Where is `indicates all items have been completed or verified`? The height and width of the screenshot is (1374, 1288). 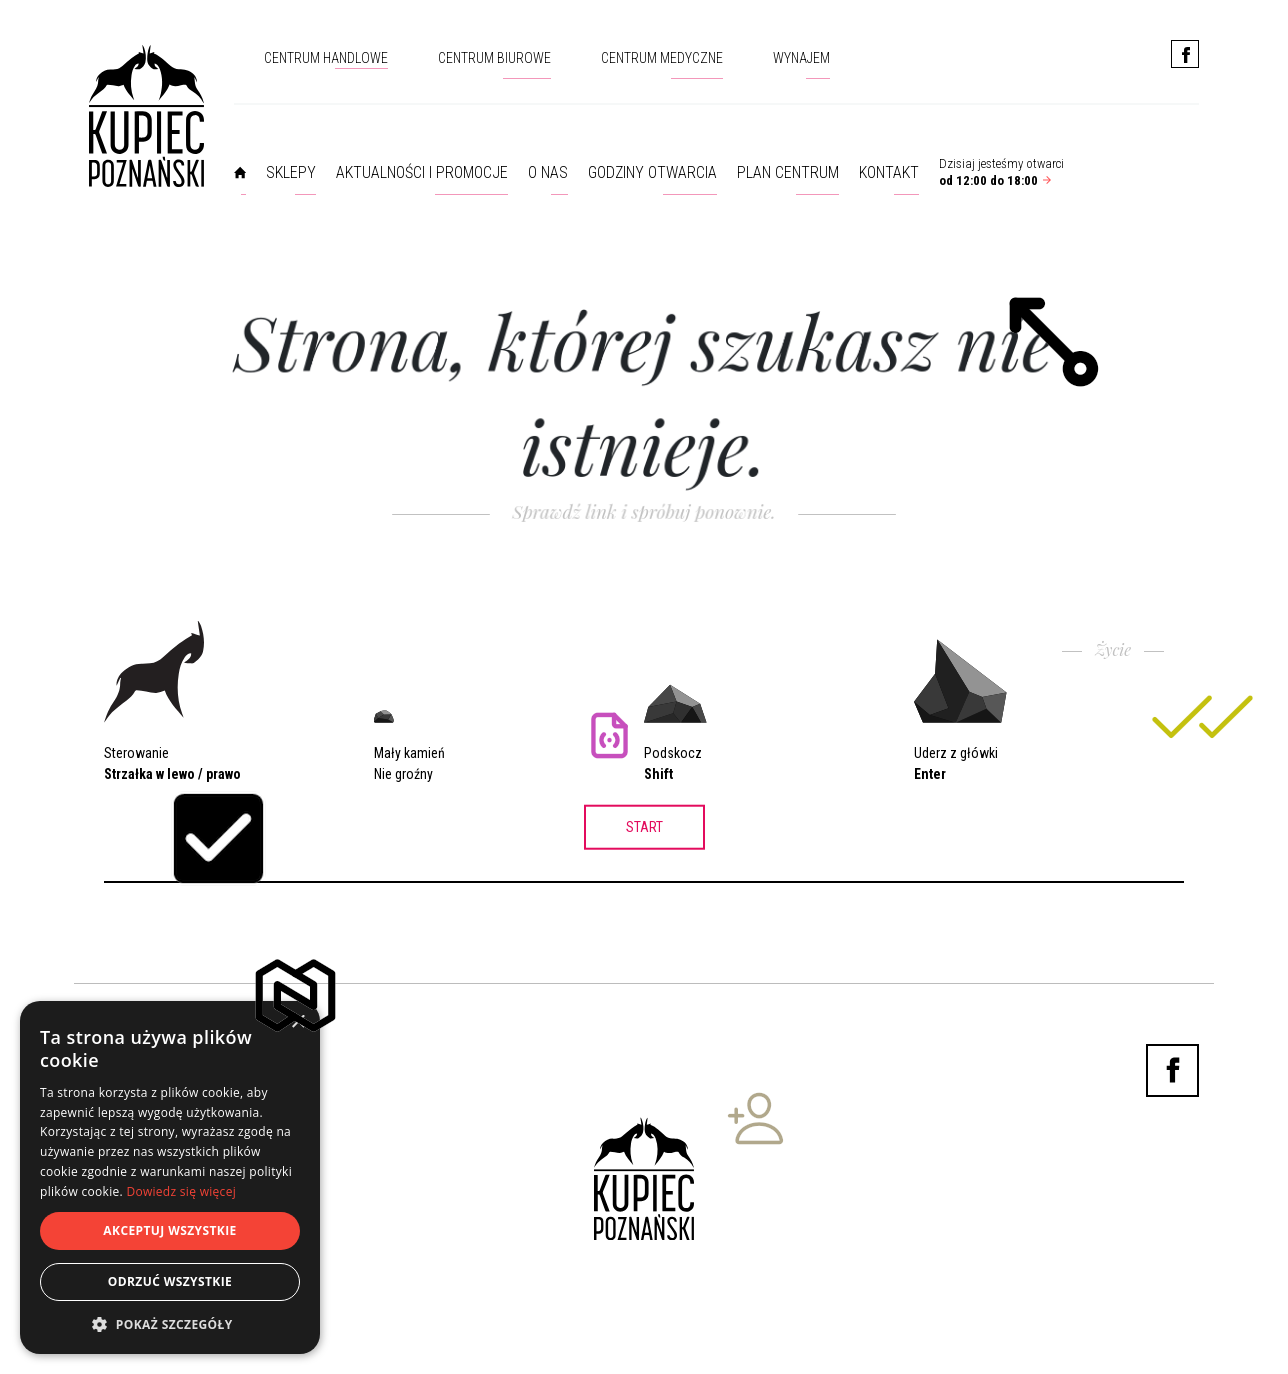
indicates all items have been completed or verified is located at coordinates (1202, 718).